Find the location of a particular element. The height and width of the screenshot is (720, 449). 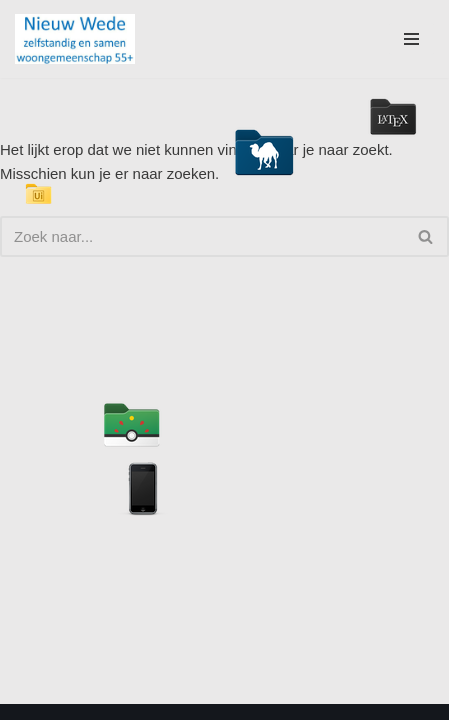

folder containing perl scripts or projects is located at coordinates (264, 154).